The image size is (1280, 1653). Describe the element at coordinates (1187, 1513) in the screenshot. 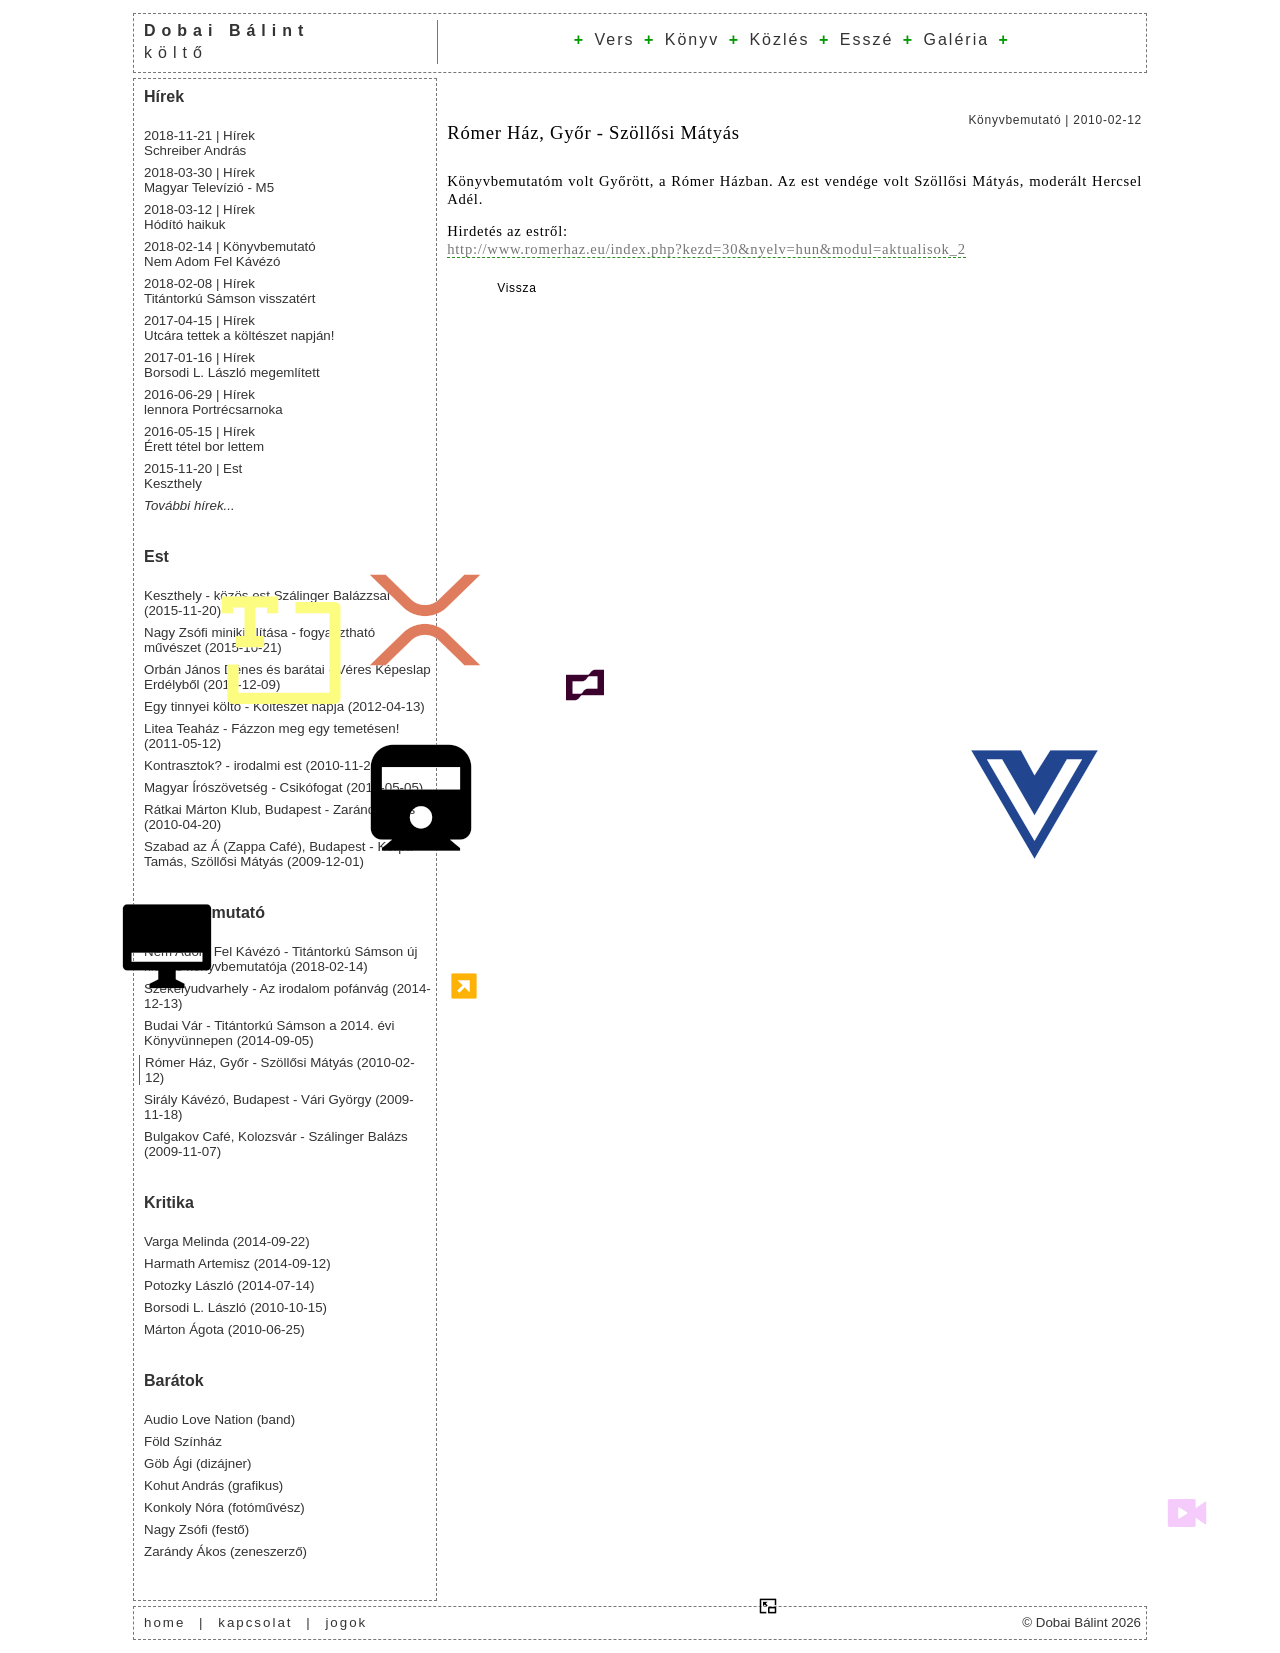

I see `start a live video broadcast` at that location.